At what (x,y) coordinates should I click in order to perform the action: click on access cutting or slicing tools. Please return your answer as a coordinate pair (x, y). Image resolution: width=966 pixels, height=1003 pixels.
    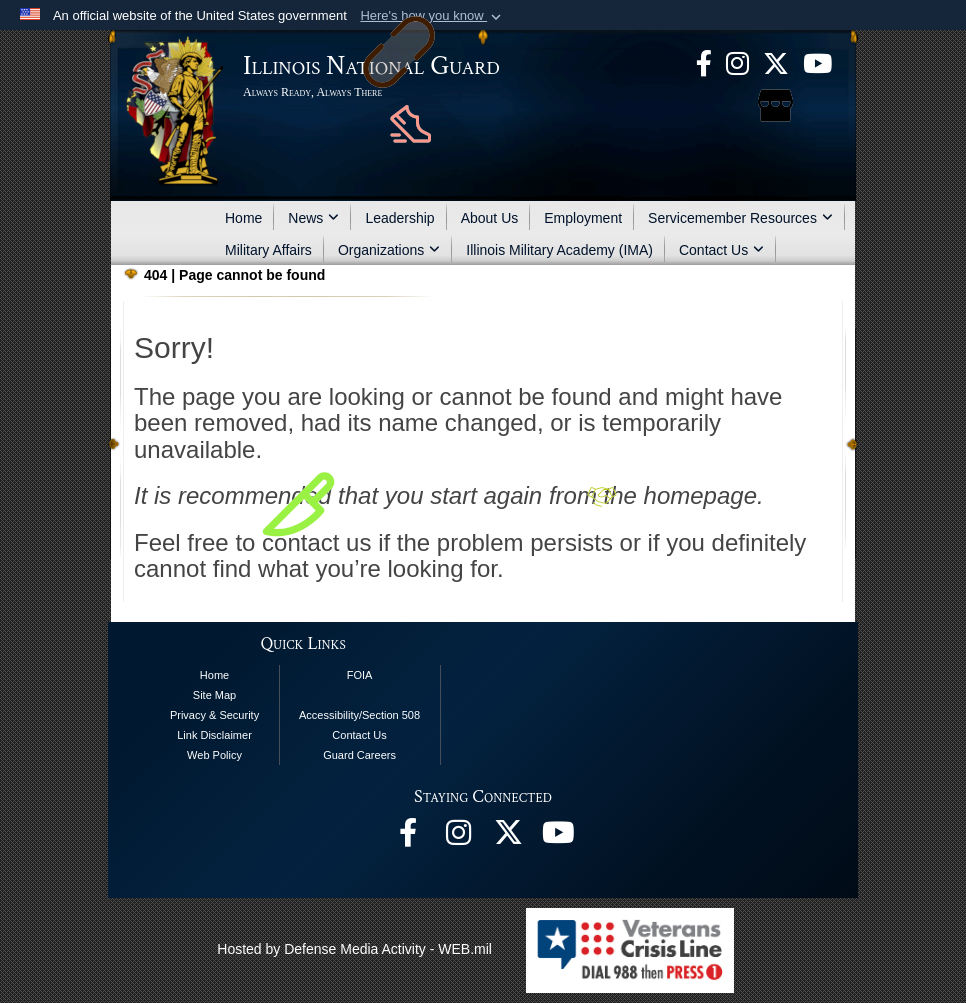
    Looking at the image, I should click on (298, 505).